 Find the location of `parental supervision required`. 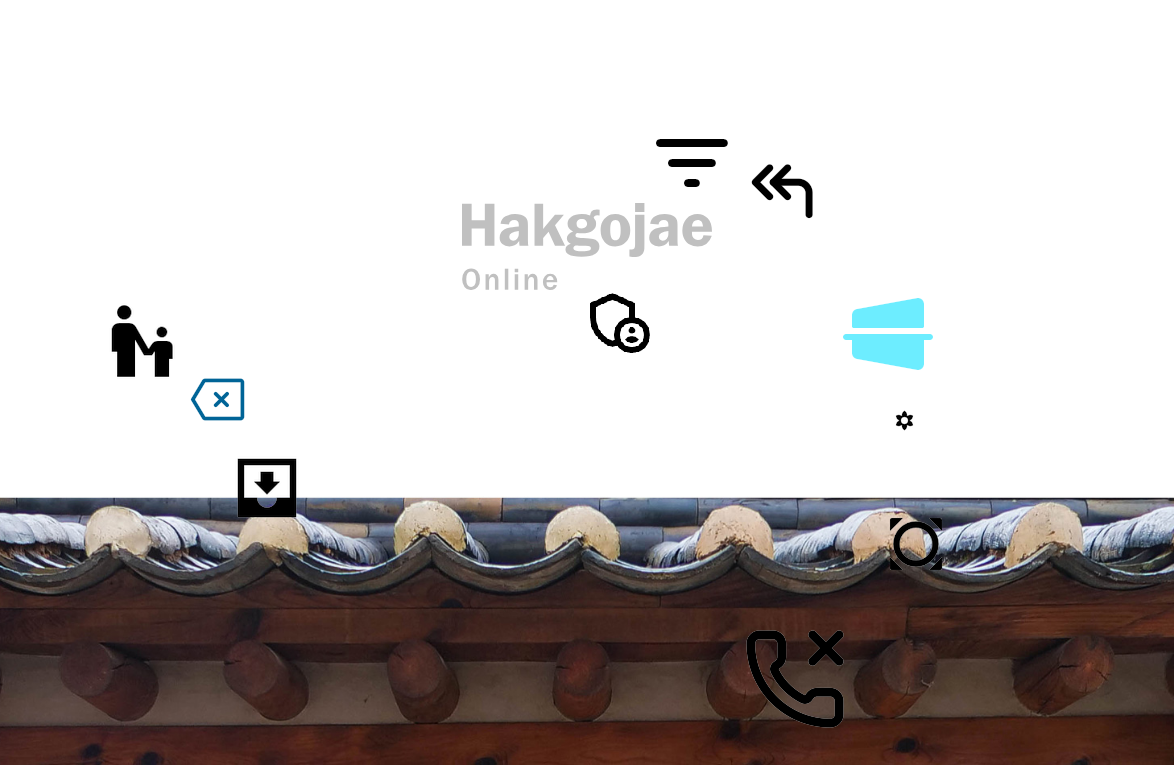

parental supervision required is located at coordinates (144, 341).